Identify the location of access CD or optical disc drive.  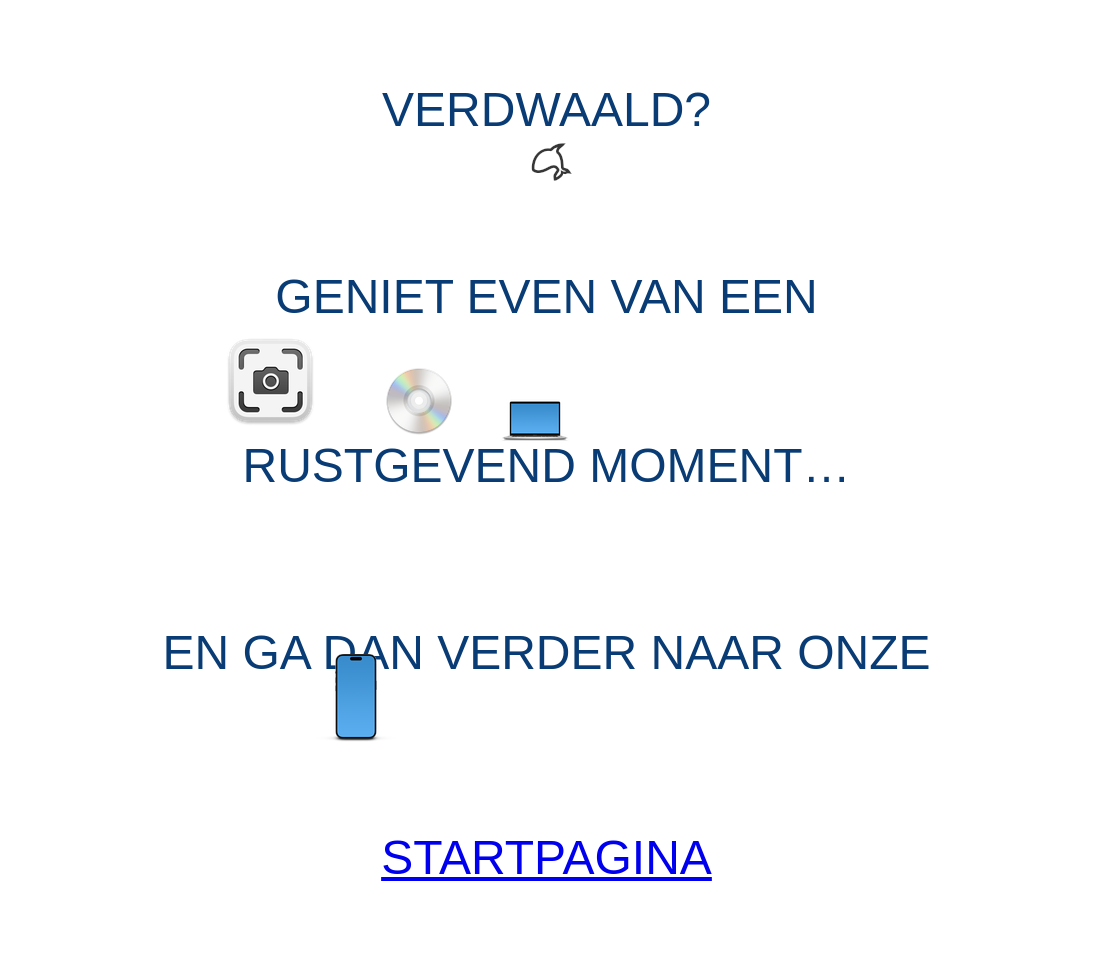
(419, 402).